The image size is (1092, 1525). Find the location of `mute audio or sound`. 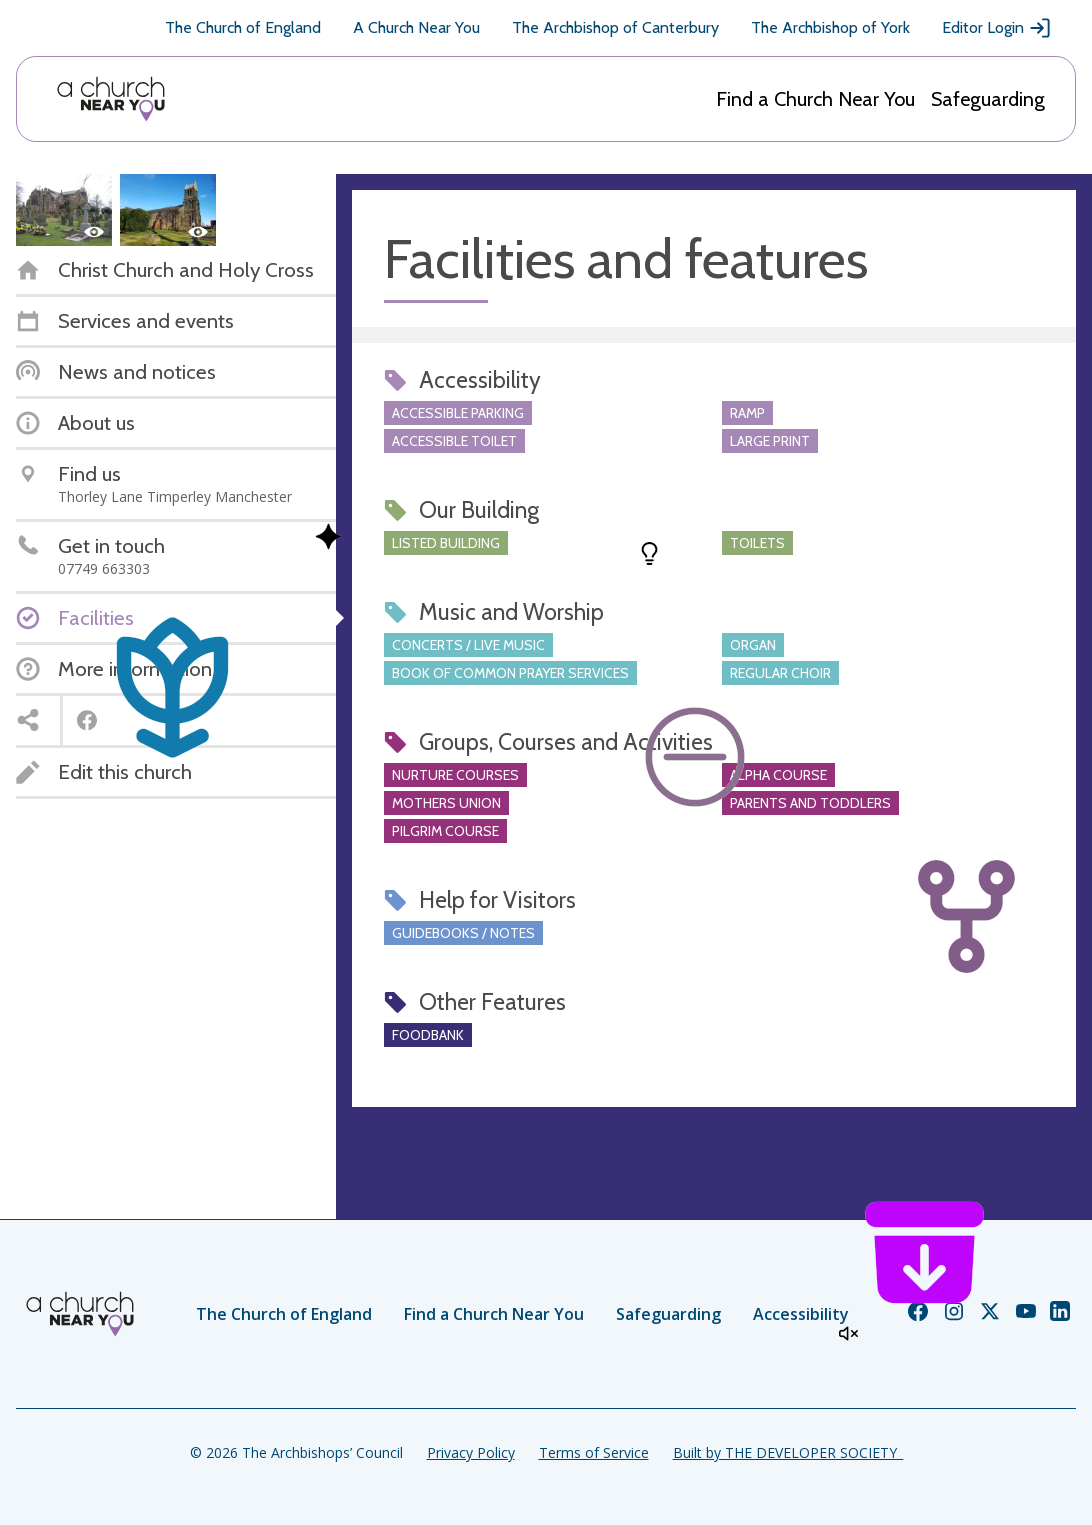

mute audio or sound is located at coordinates (848, 1333).